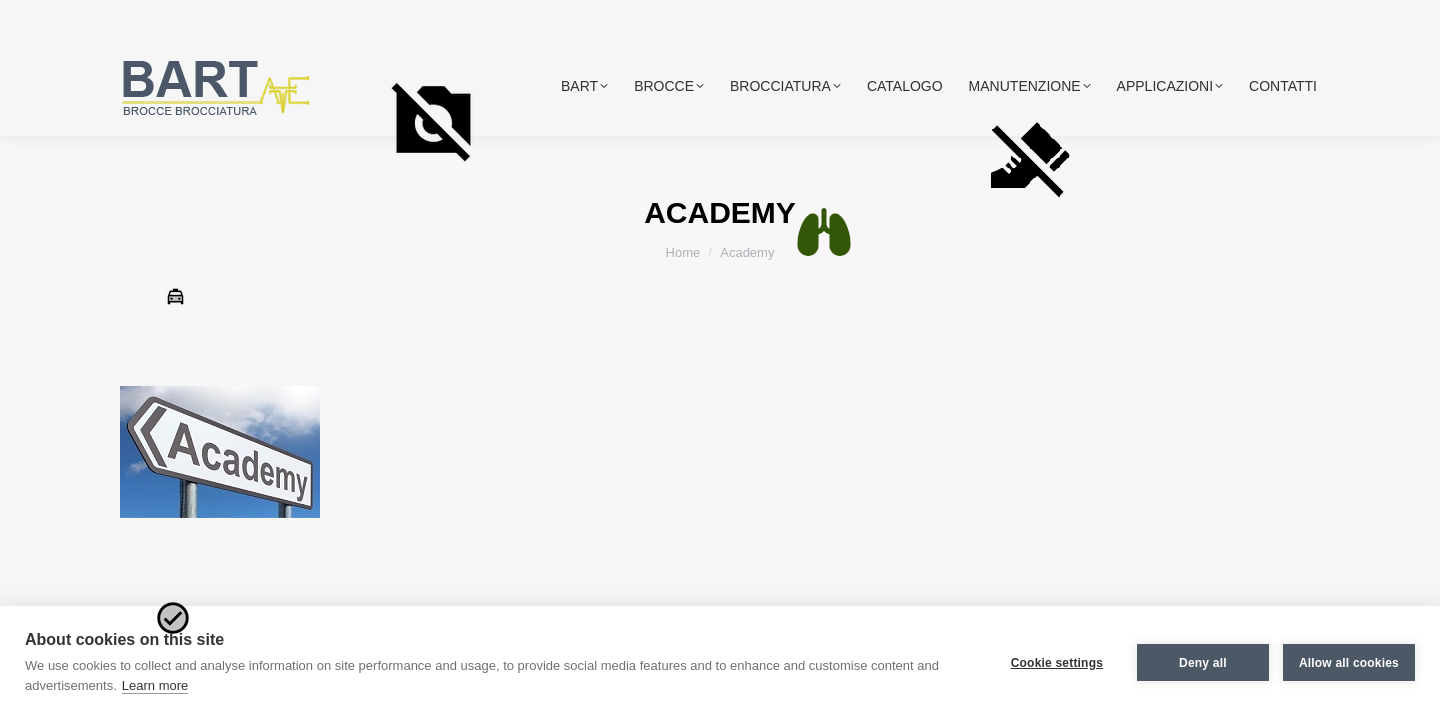 Image resolution: width=1440 pixels, height=720 pixels. I want to click on access respiratory health information, so click(824, 232).